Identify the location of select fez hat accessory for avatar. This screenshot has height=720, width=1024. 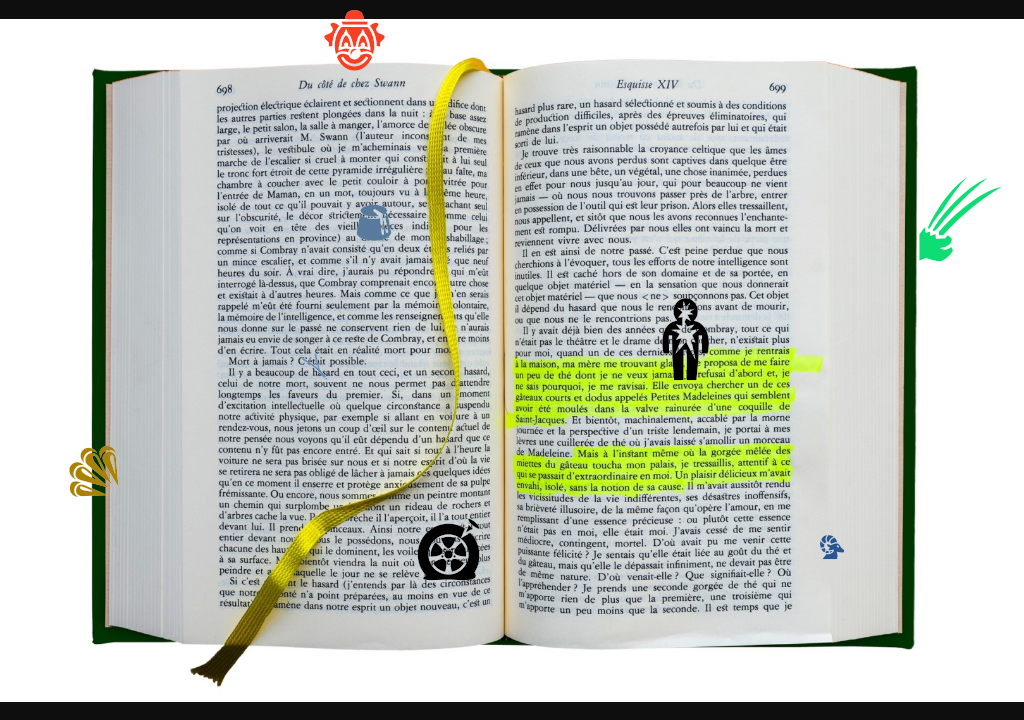
(373, 222).